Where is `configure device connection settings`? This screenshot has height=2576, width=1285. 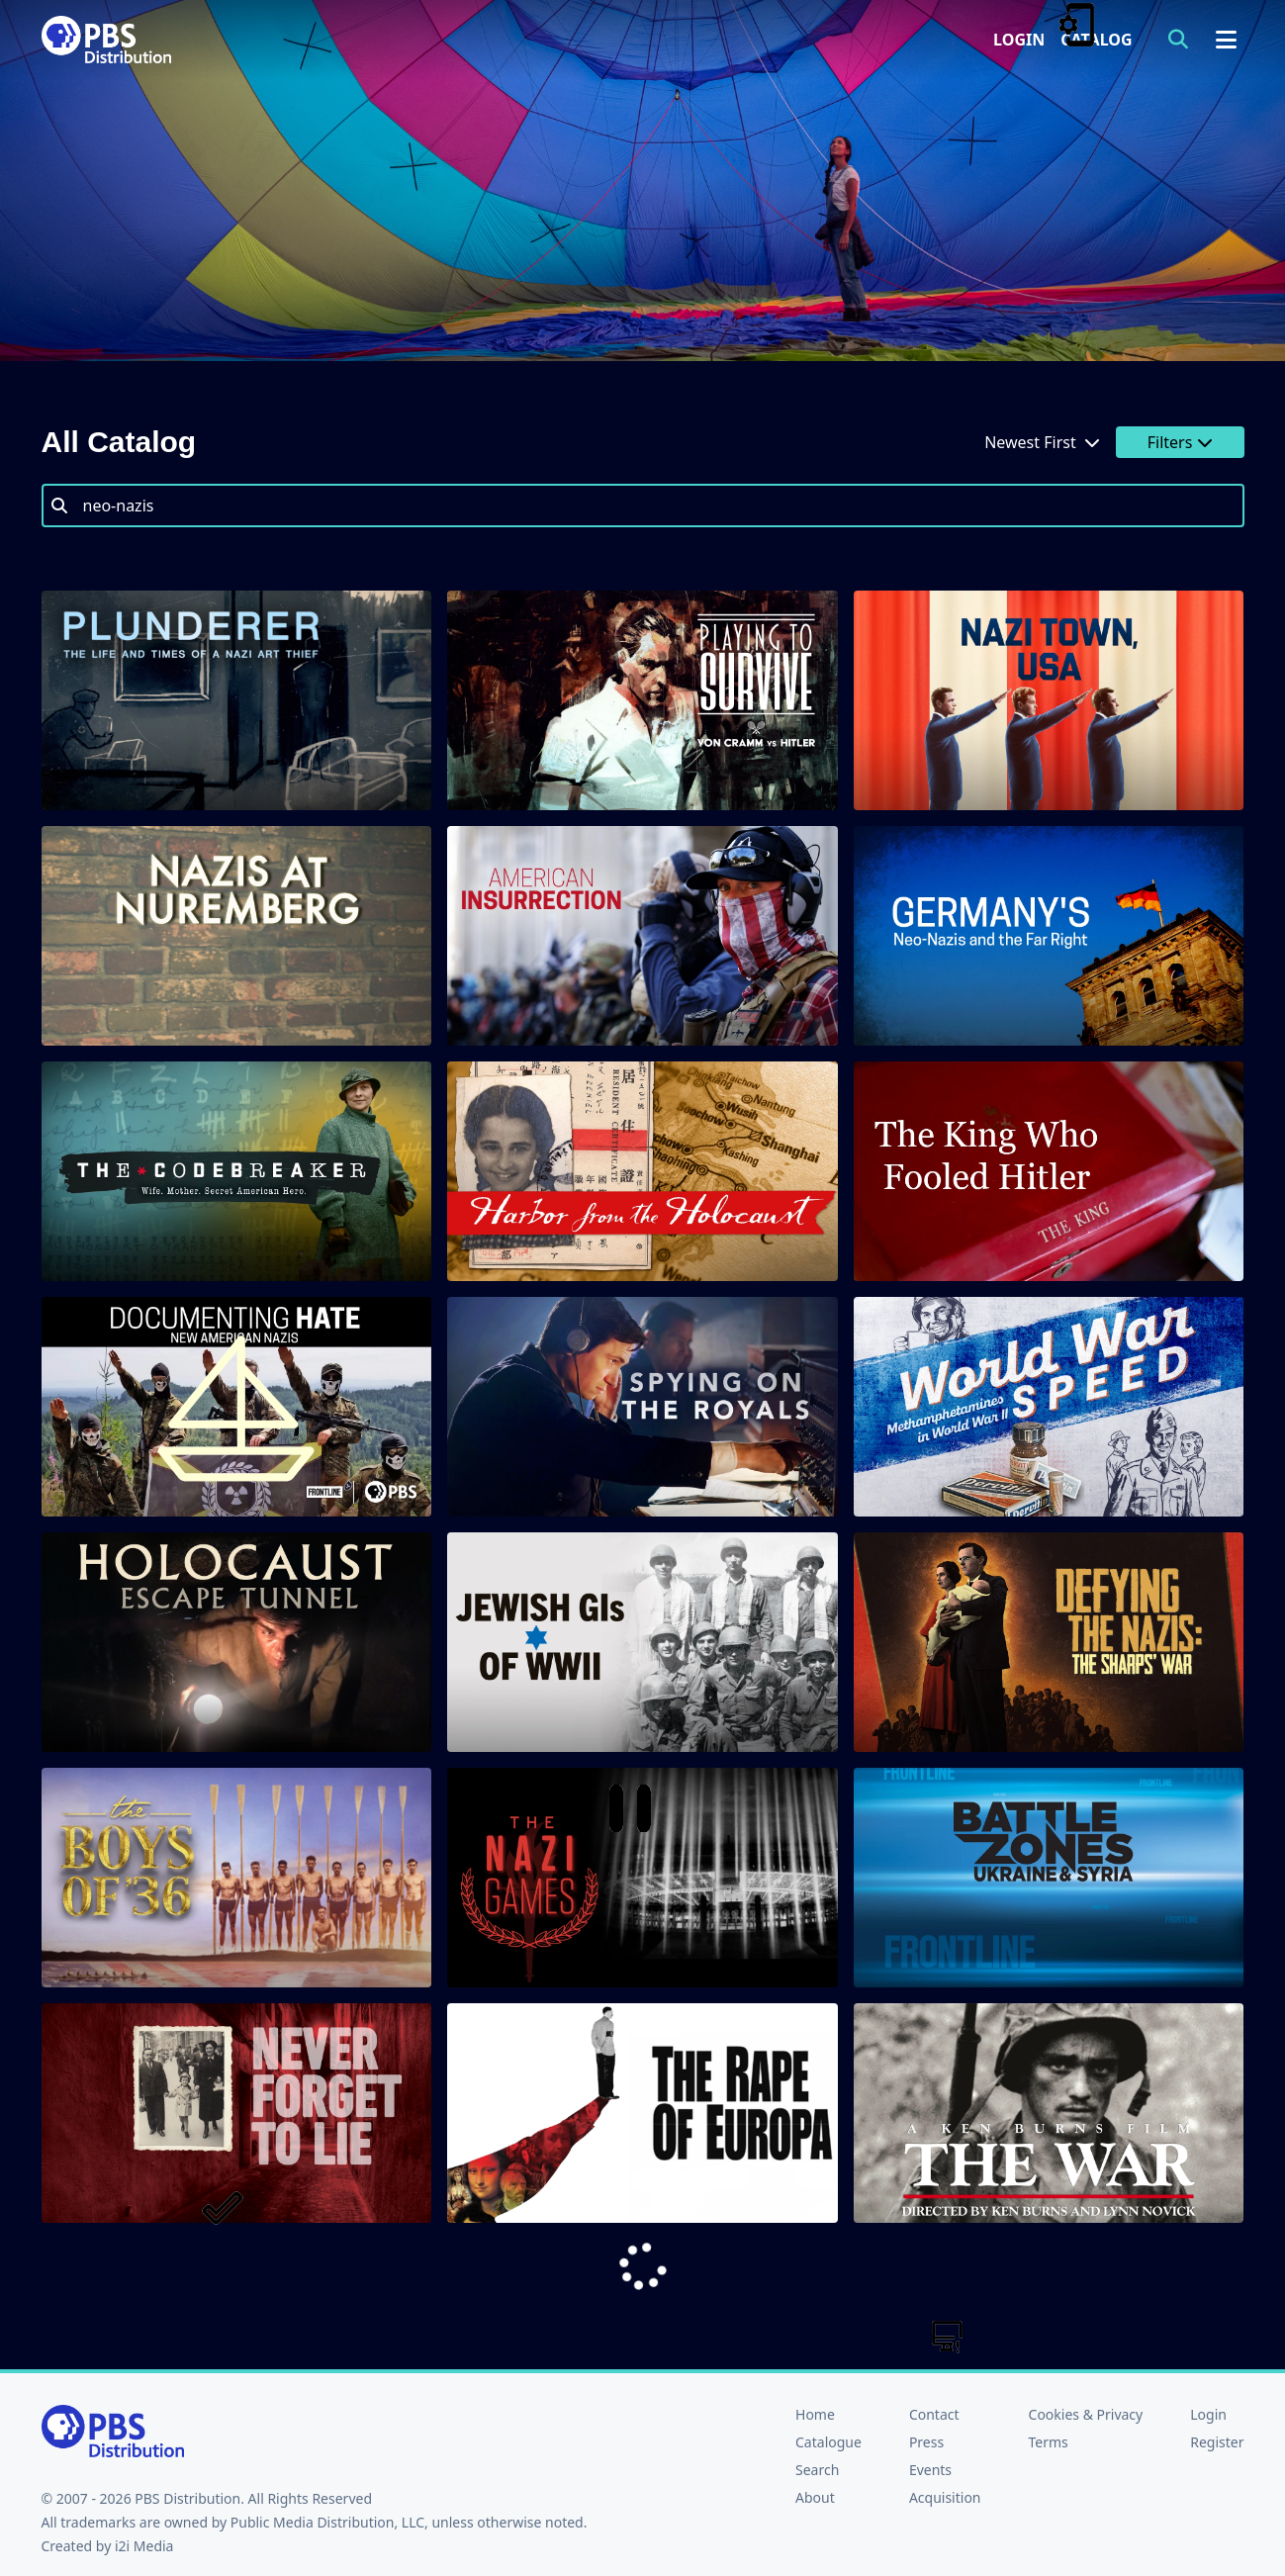 configure device connection settings is located at coordinates (1076, 25).